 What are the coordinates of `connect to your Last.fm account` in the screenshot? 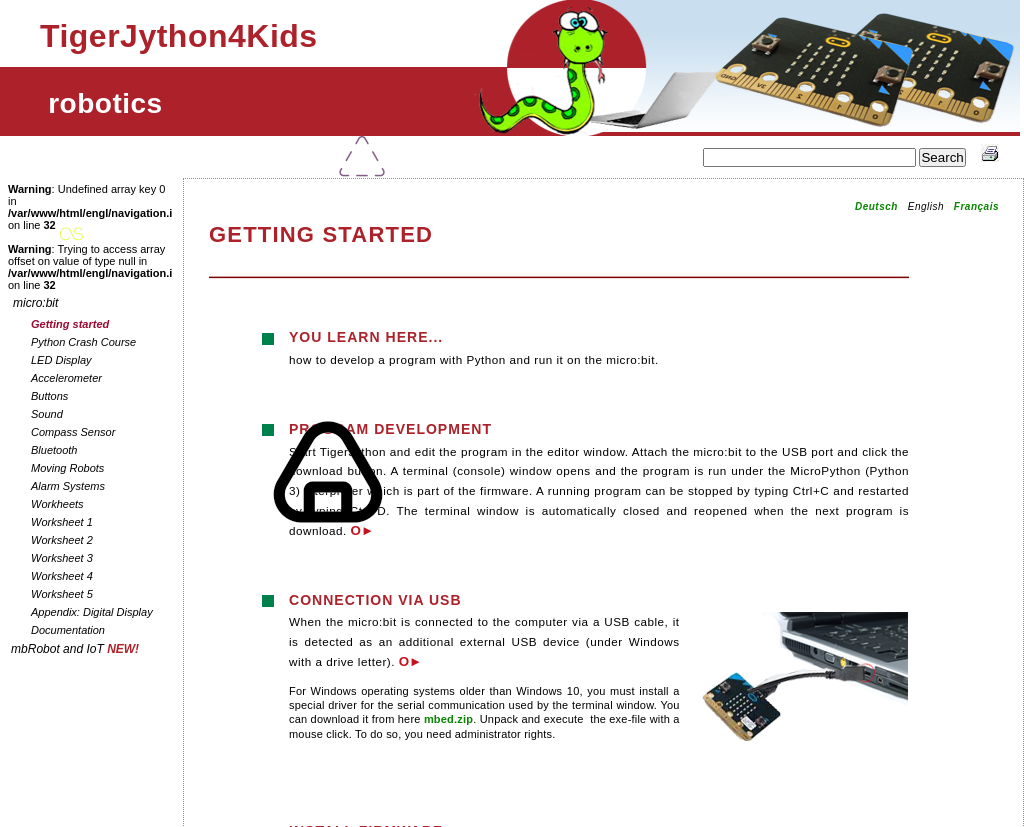 It's located at (71, 233).